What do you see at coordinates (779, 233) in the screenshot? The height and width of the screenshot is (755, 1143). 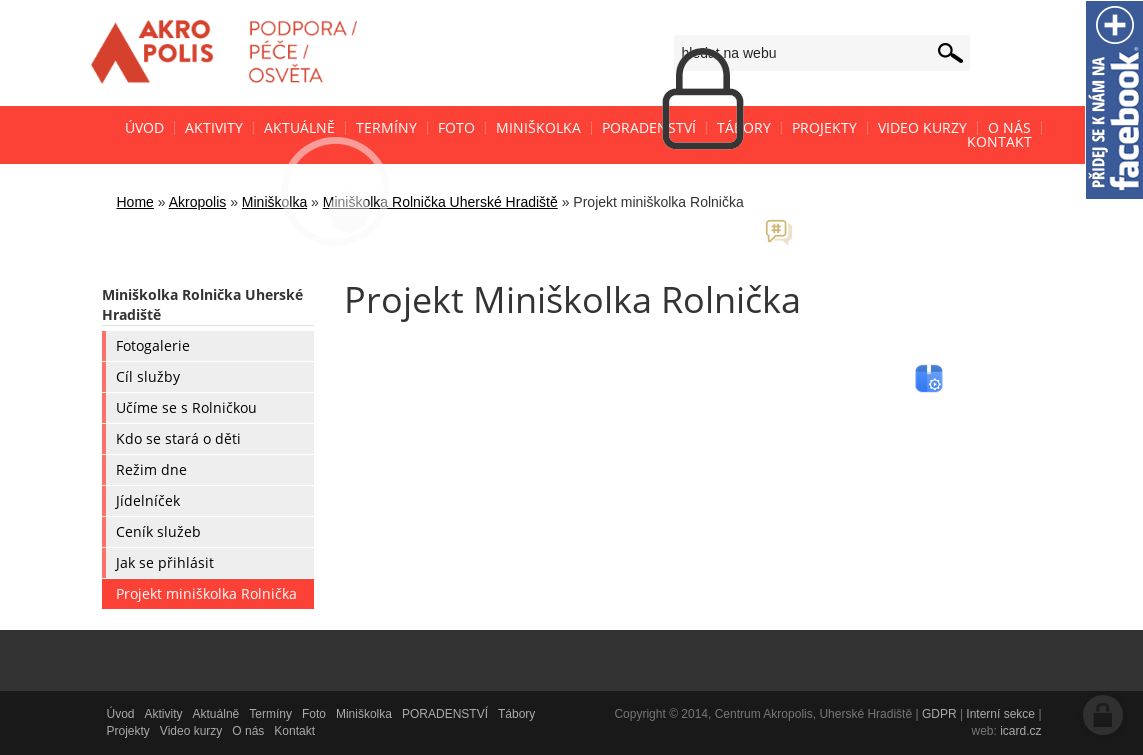 I see `open polari irc chat application` at bounding box center [779, 233].